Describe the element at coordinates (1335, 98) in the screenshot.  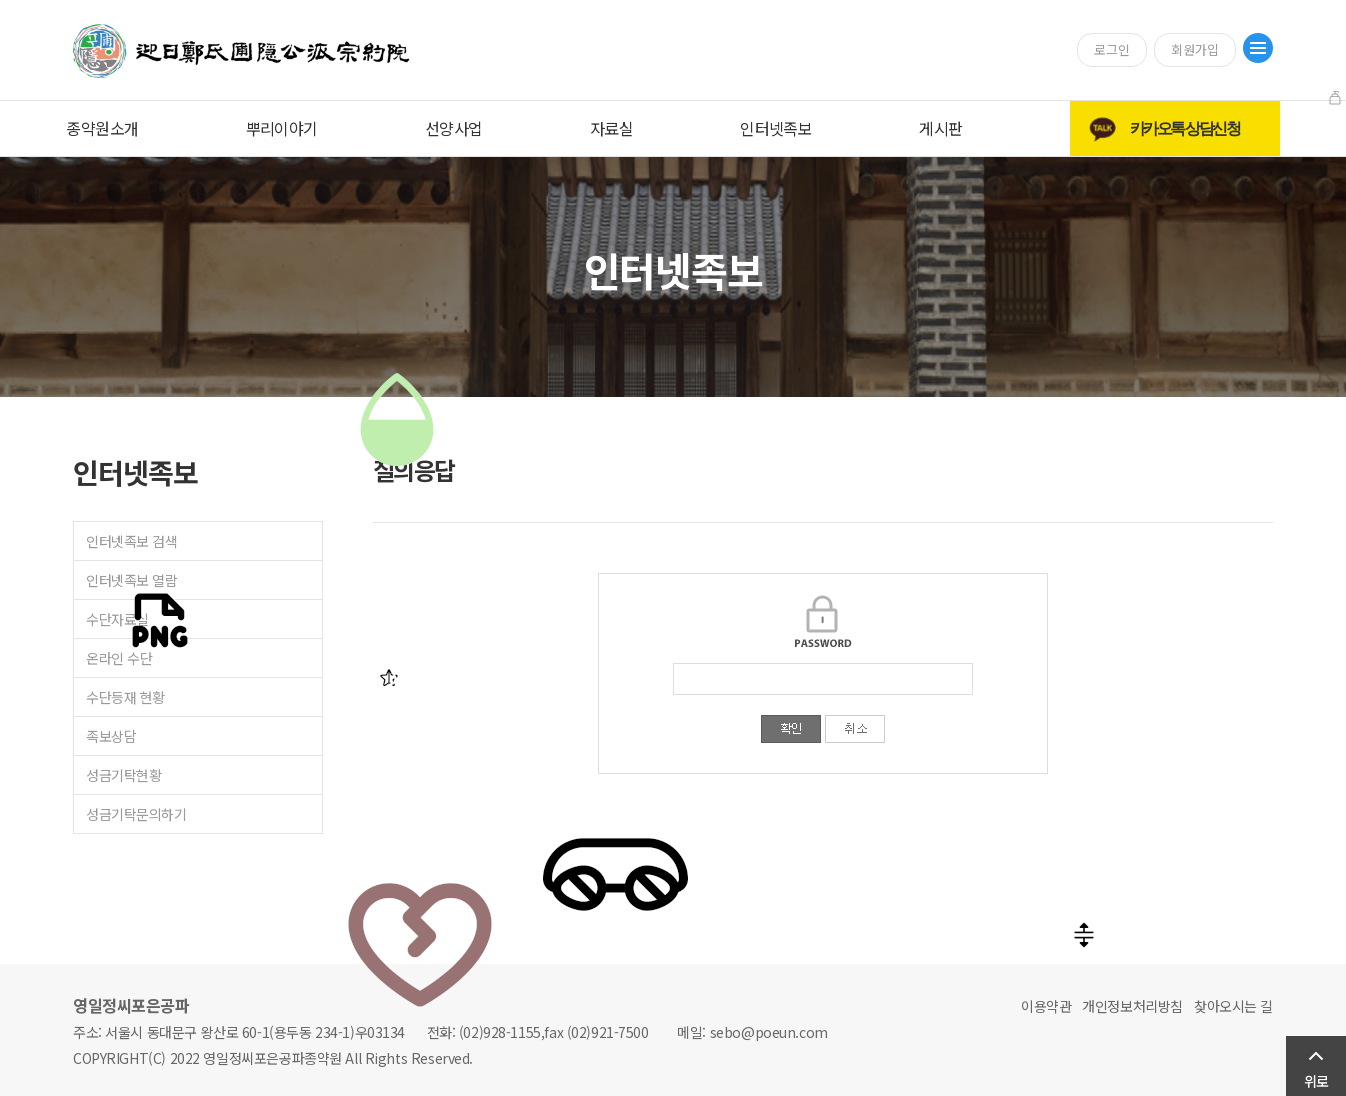
I see `access hand washing or hygiene instructions` at that location.